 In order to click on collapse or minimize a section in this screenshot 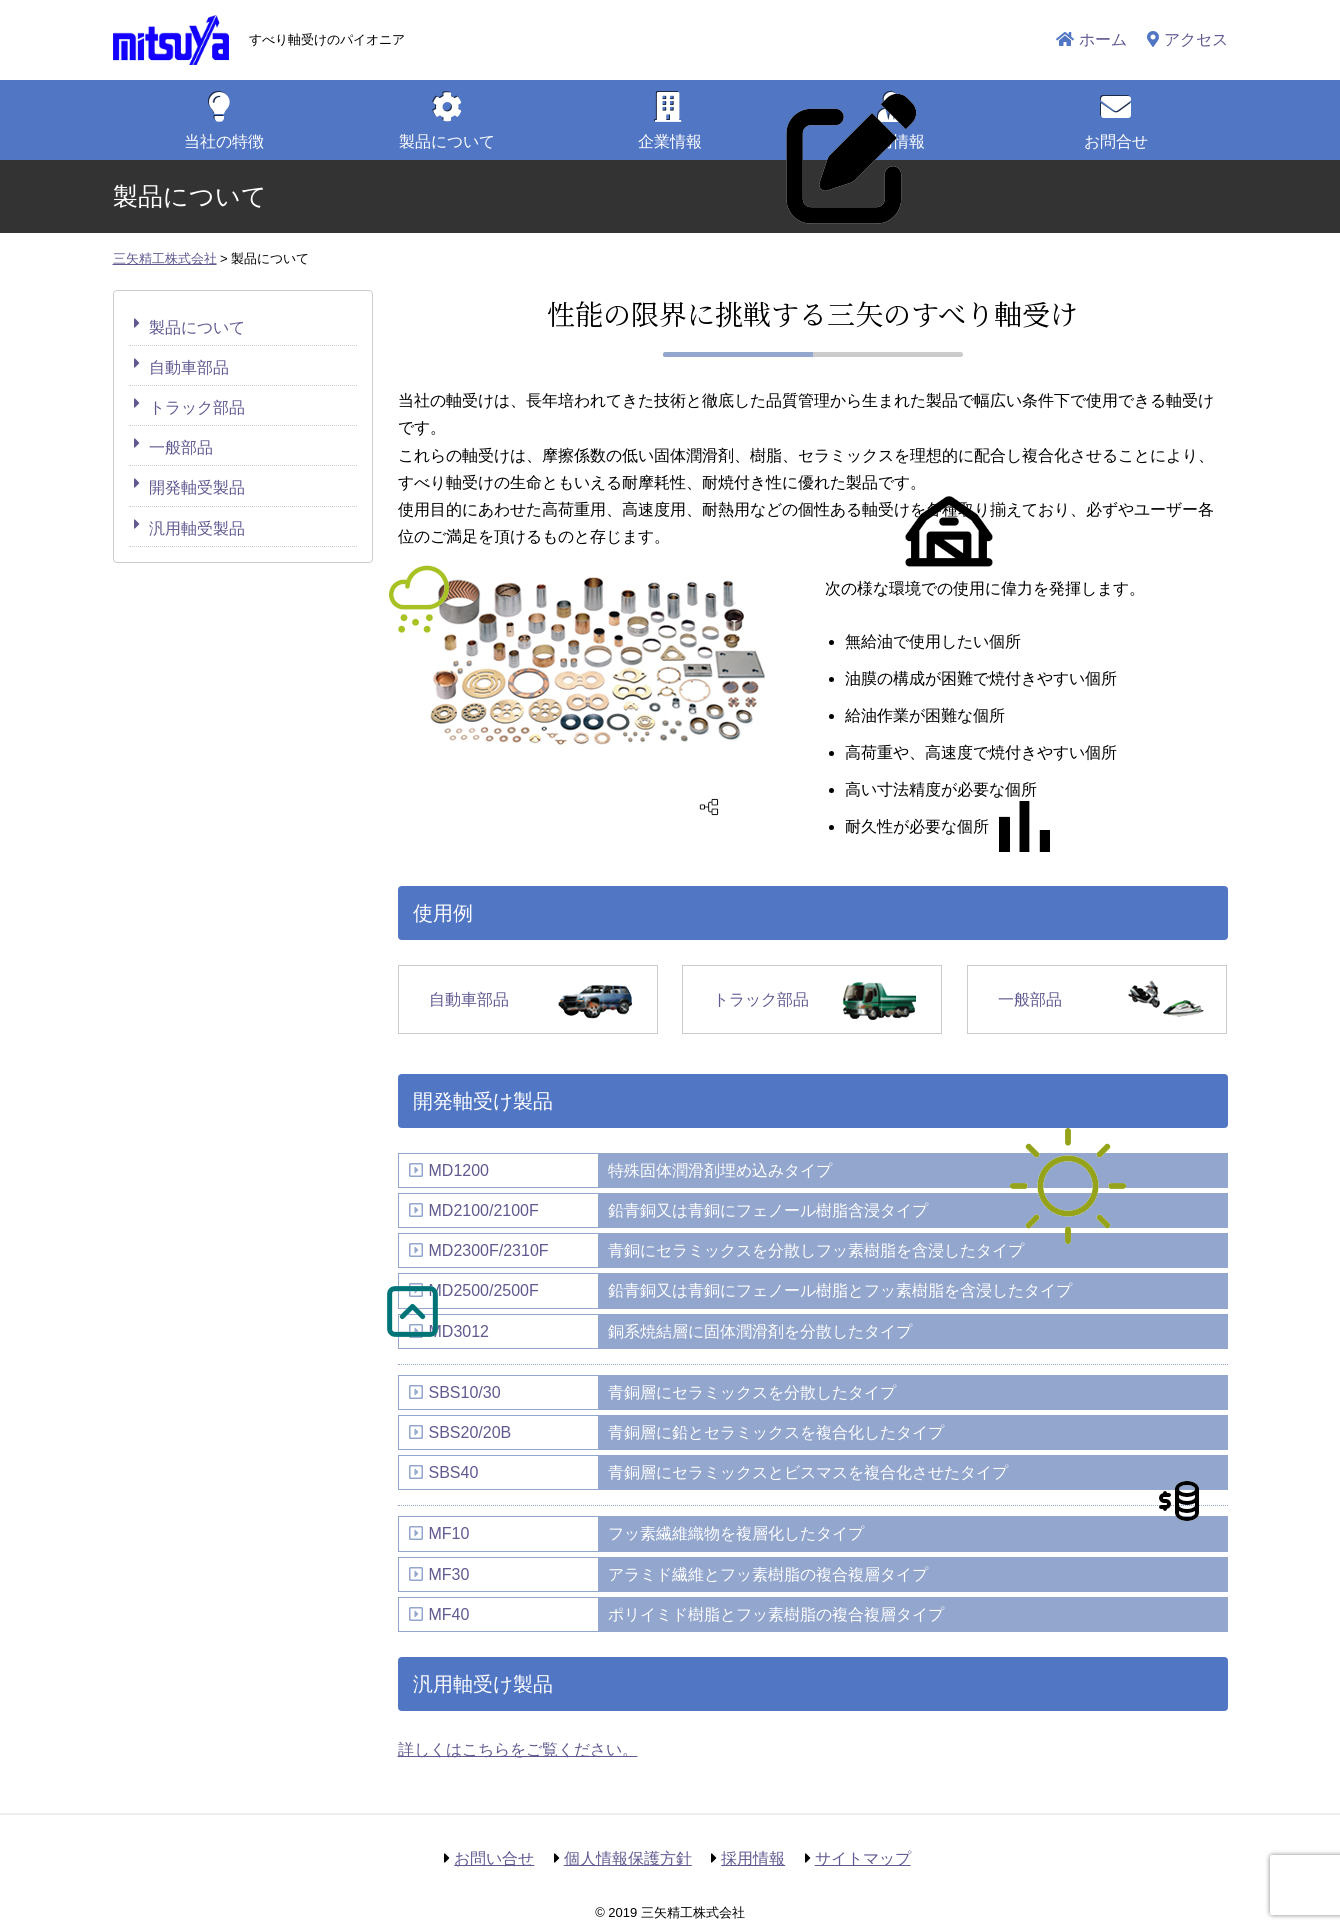, I will do `click(412, 1311)`.